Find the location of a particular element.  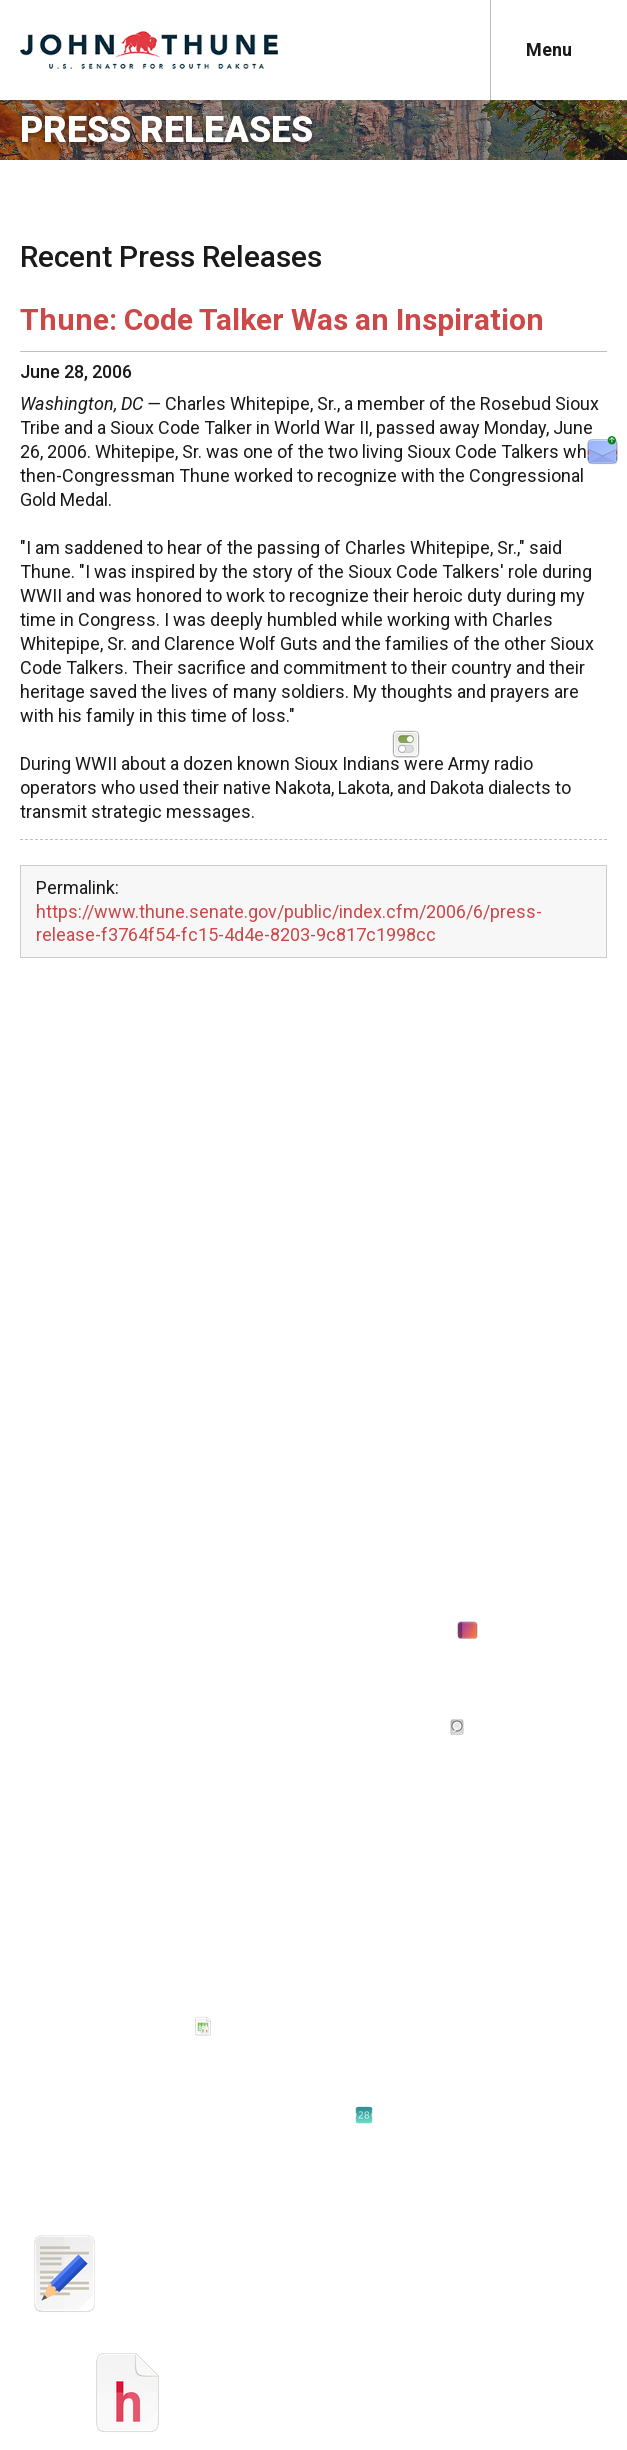

indicates email was successfully sent is located at coordinates (602, 451).